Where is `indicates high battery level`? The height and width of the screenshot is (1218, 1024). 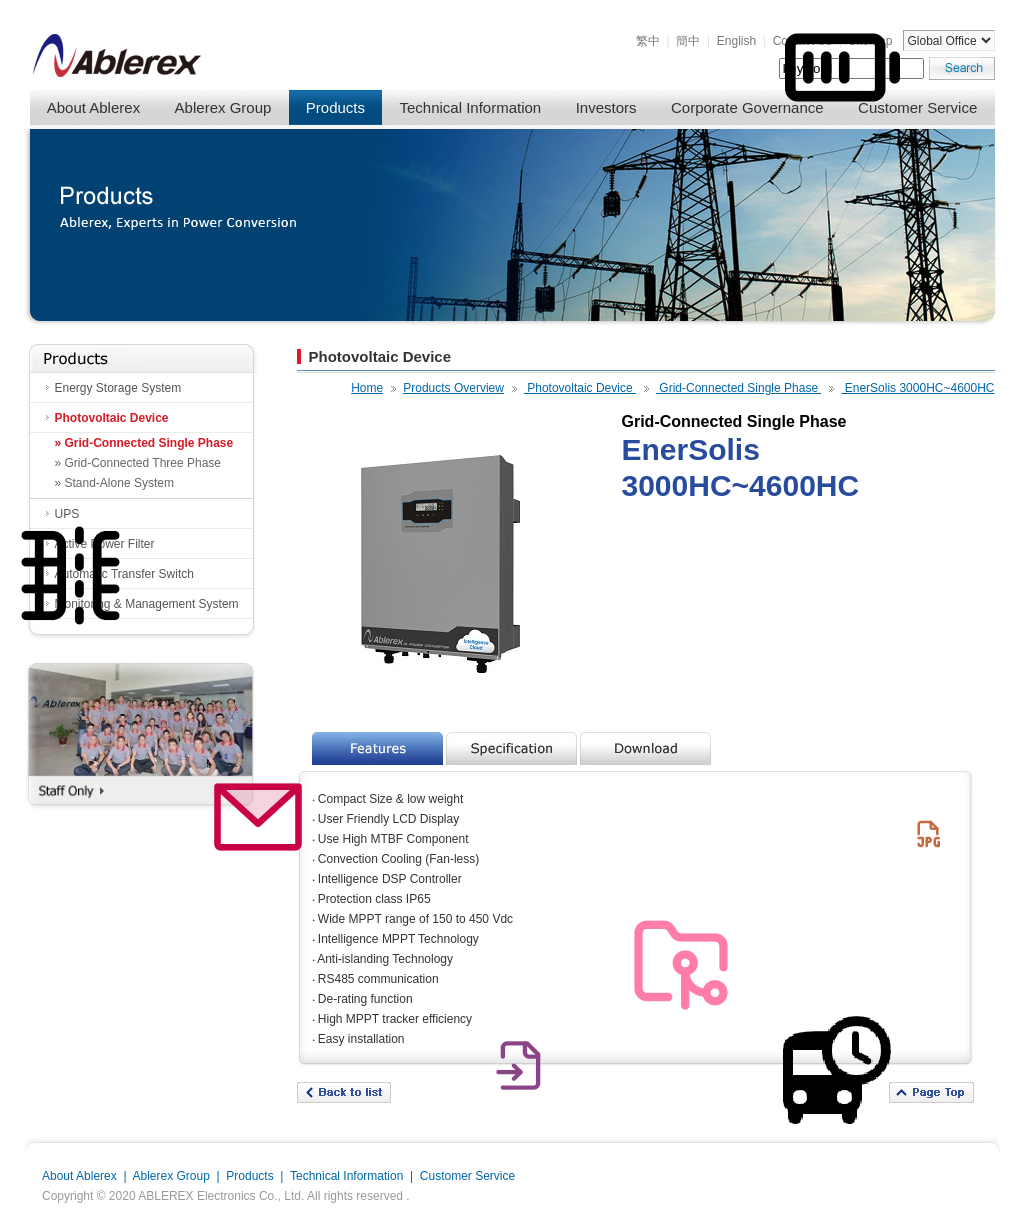
indicates high battery level is located at coordinates (842, 67).